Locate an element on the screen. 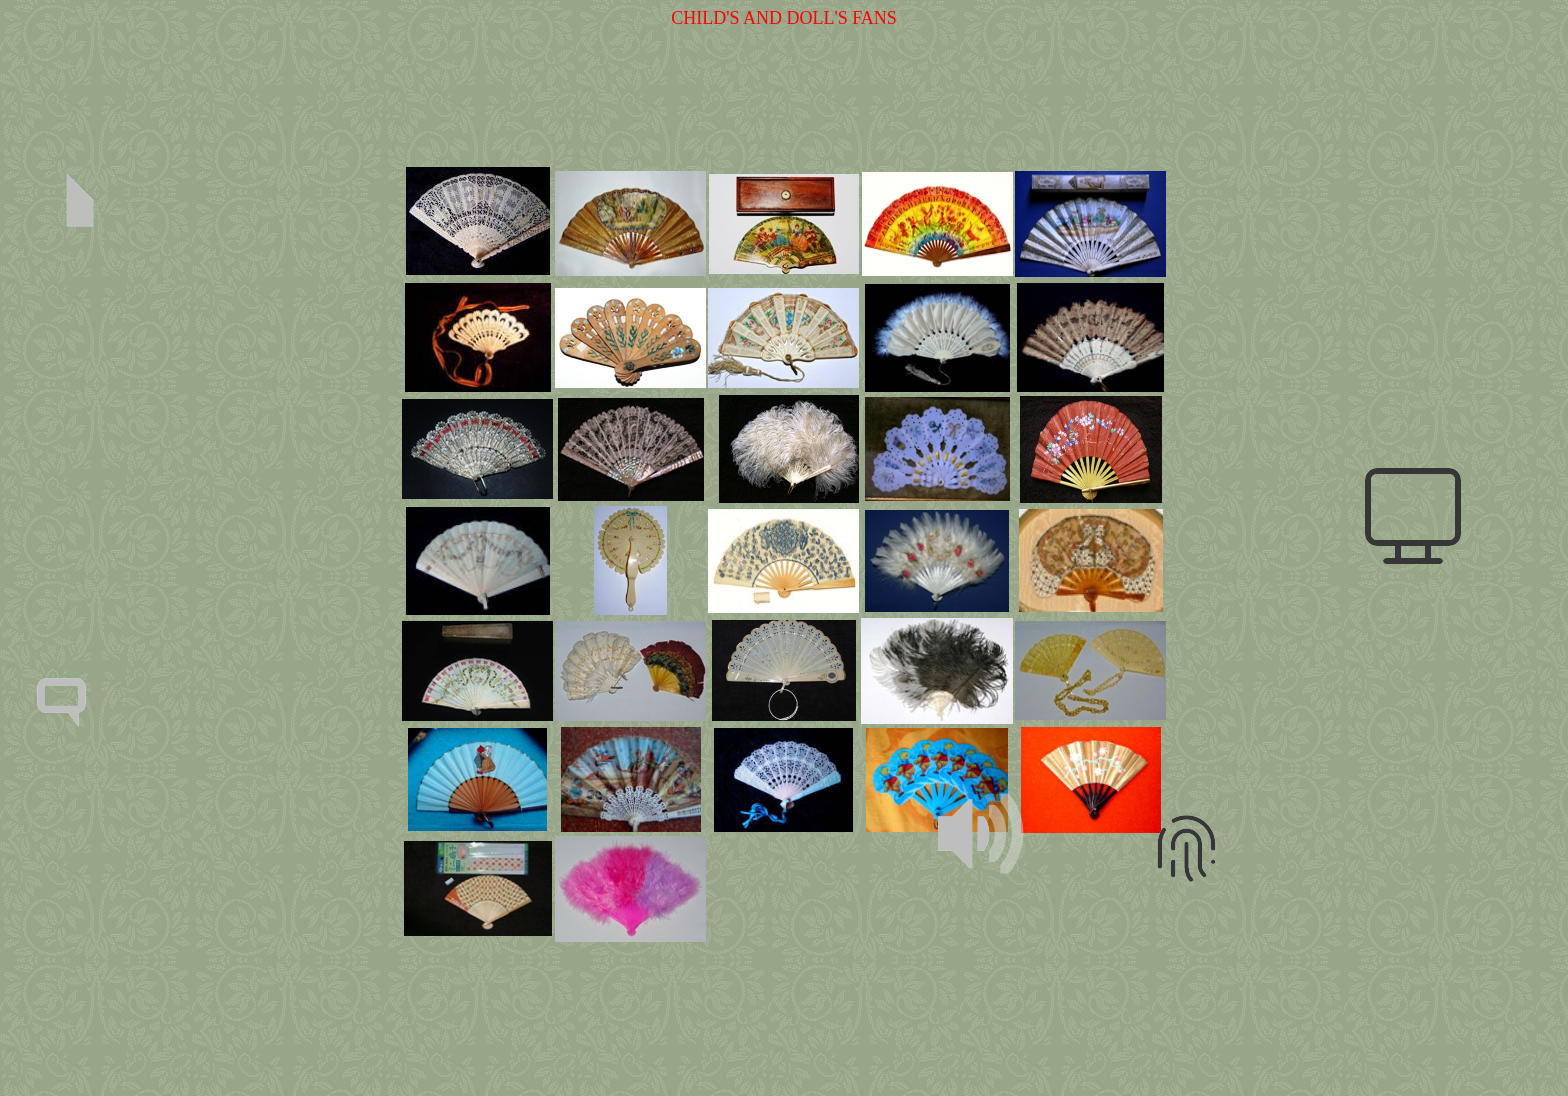  indicates low volume level is located at coordinates (983, 833).